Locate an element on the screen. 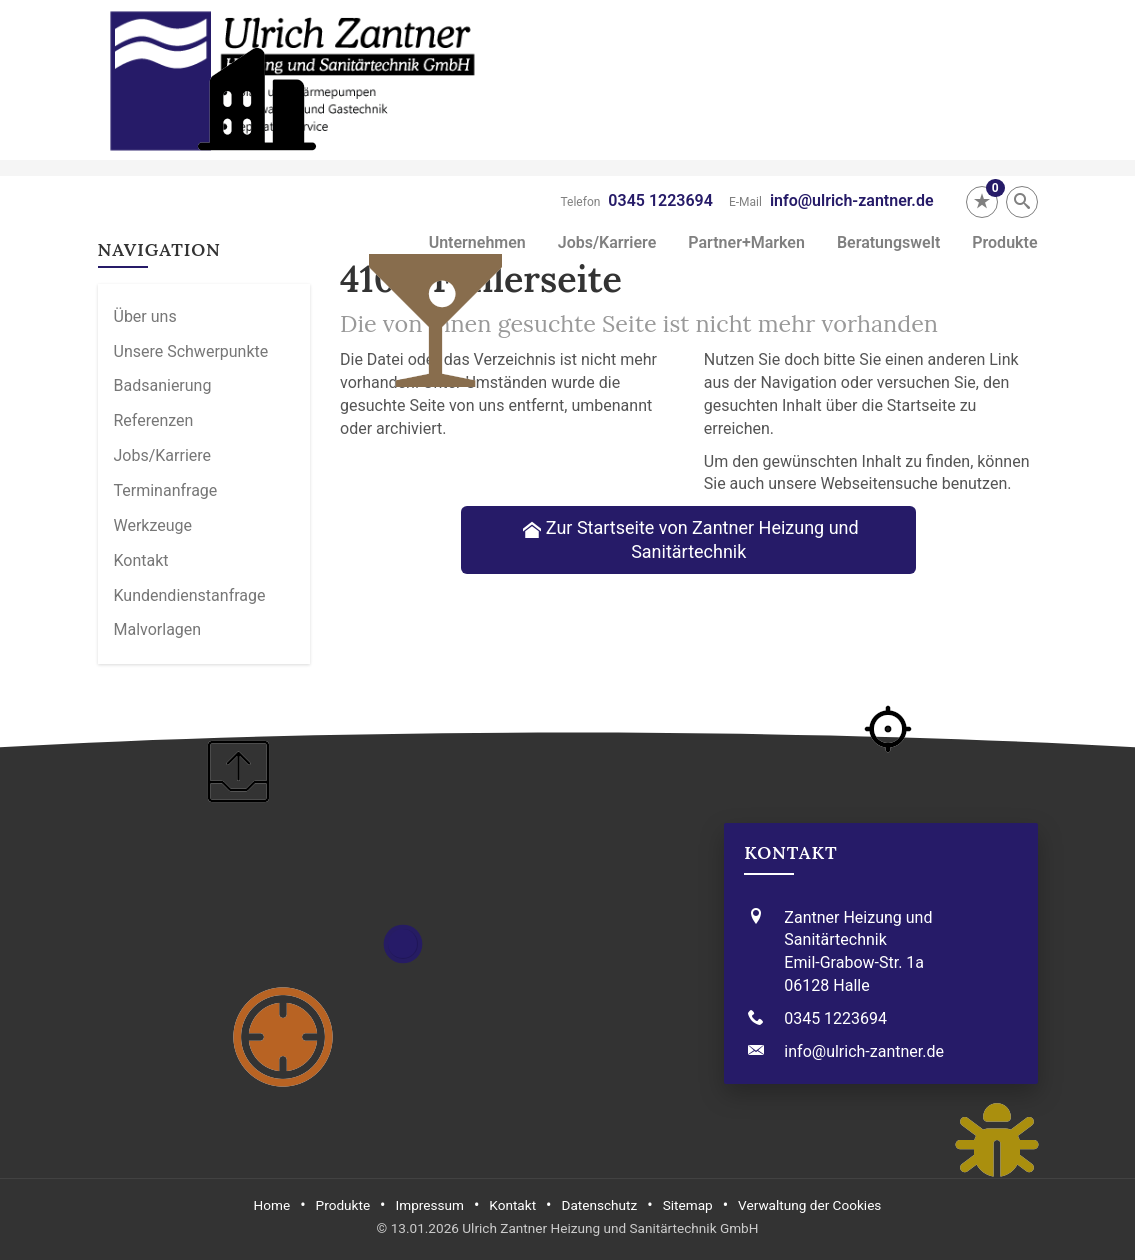 Image resolution: width=1135 pixels, height=1260 pixels. center or focus on current location is located at coordinates (888, 729).